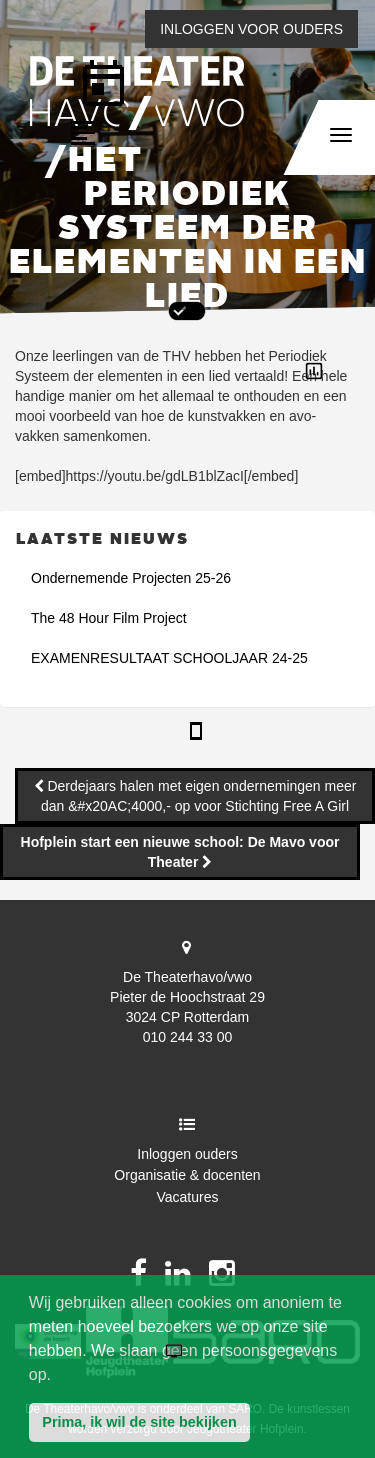 Image resolution: width=375 pixels, height=1458 pixels. I want to click on access mobile device settings, so click(196, 731).